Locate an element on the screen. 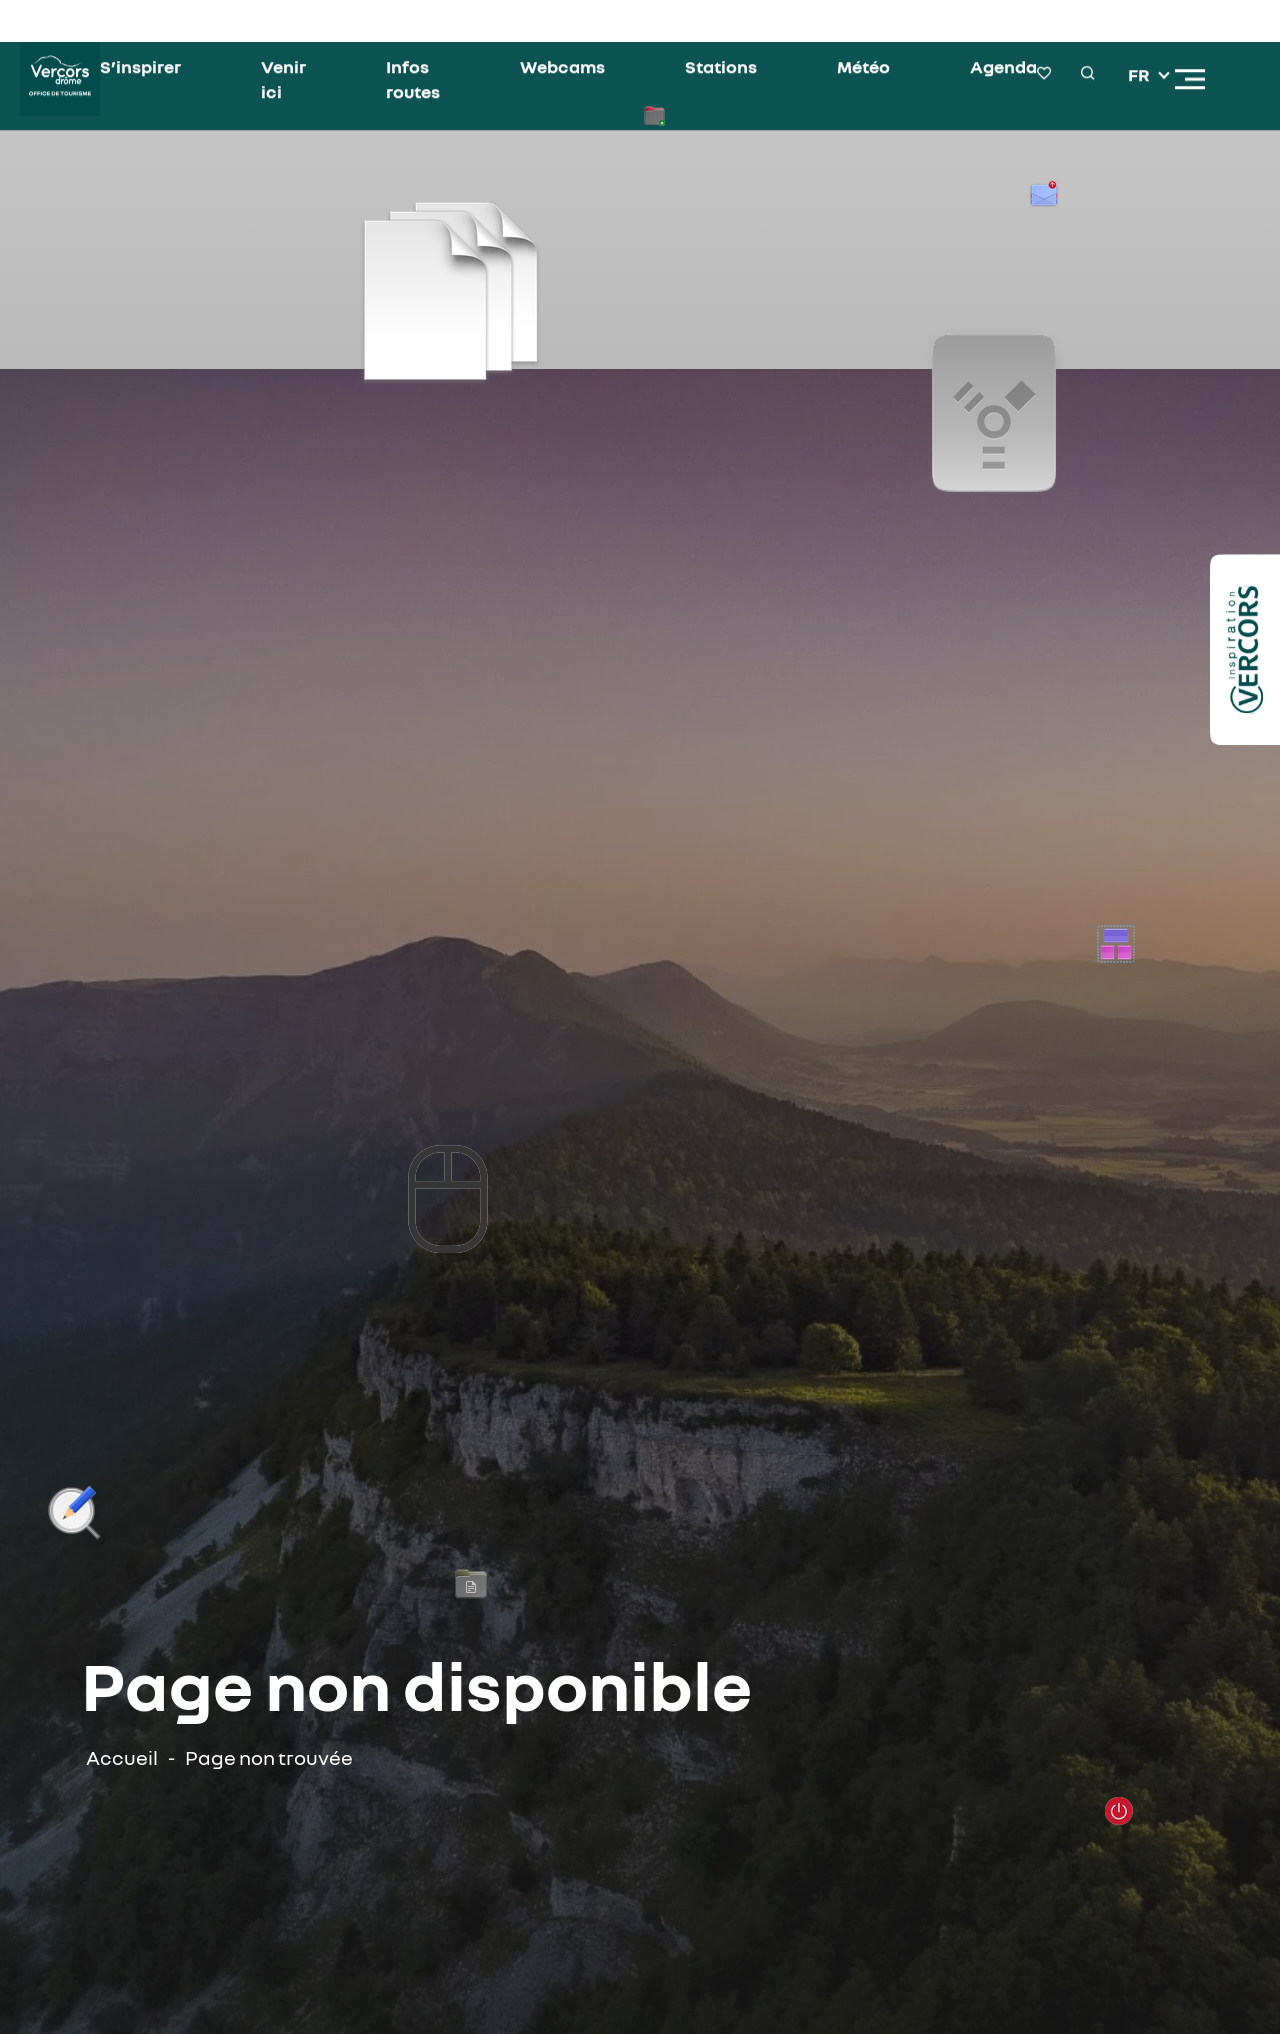 This screenshot has width=1280, height=2034. open your documents folder is located at coordinates (471, 1583).